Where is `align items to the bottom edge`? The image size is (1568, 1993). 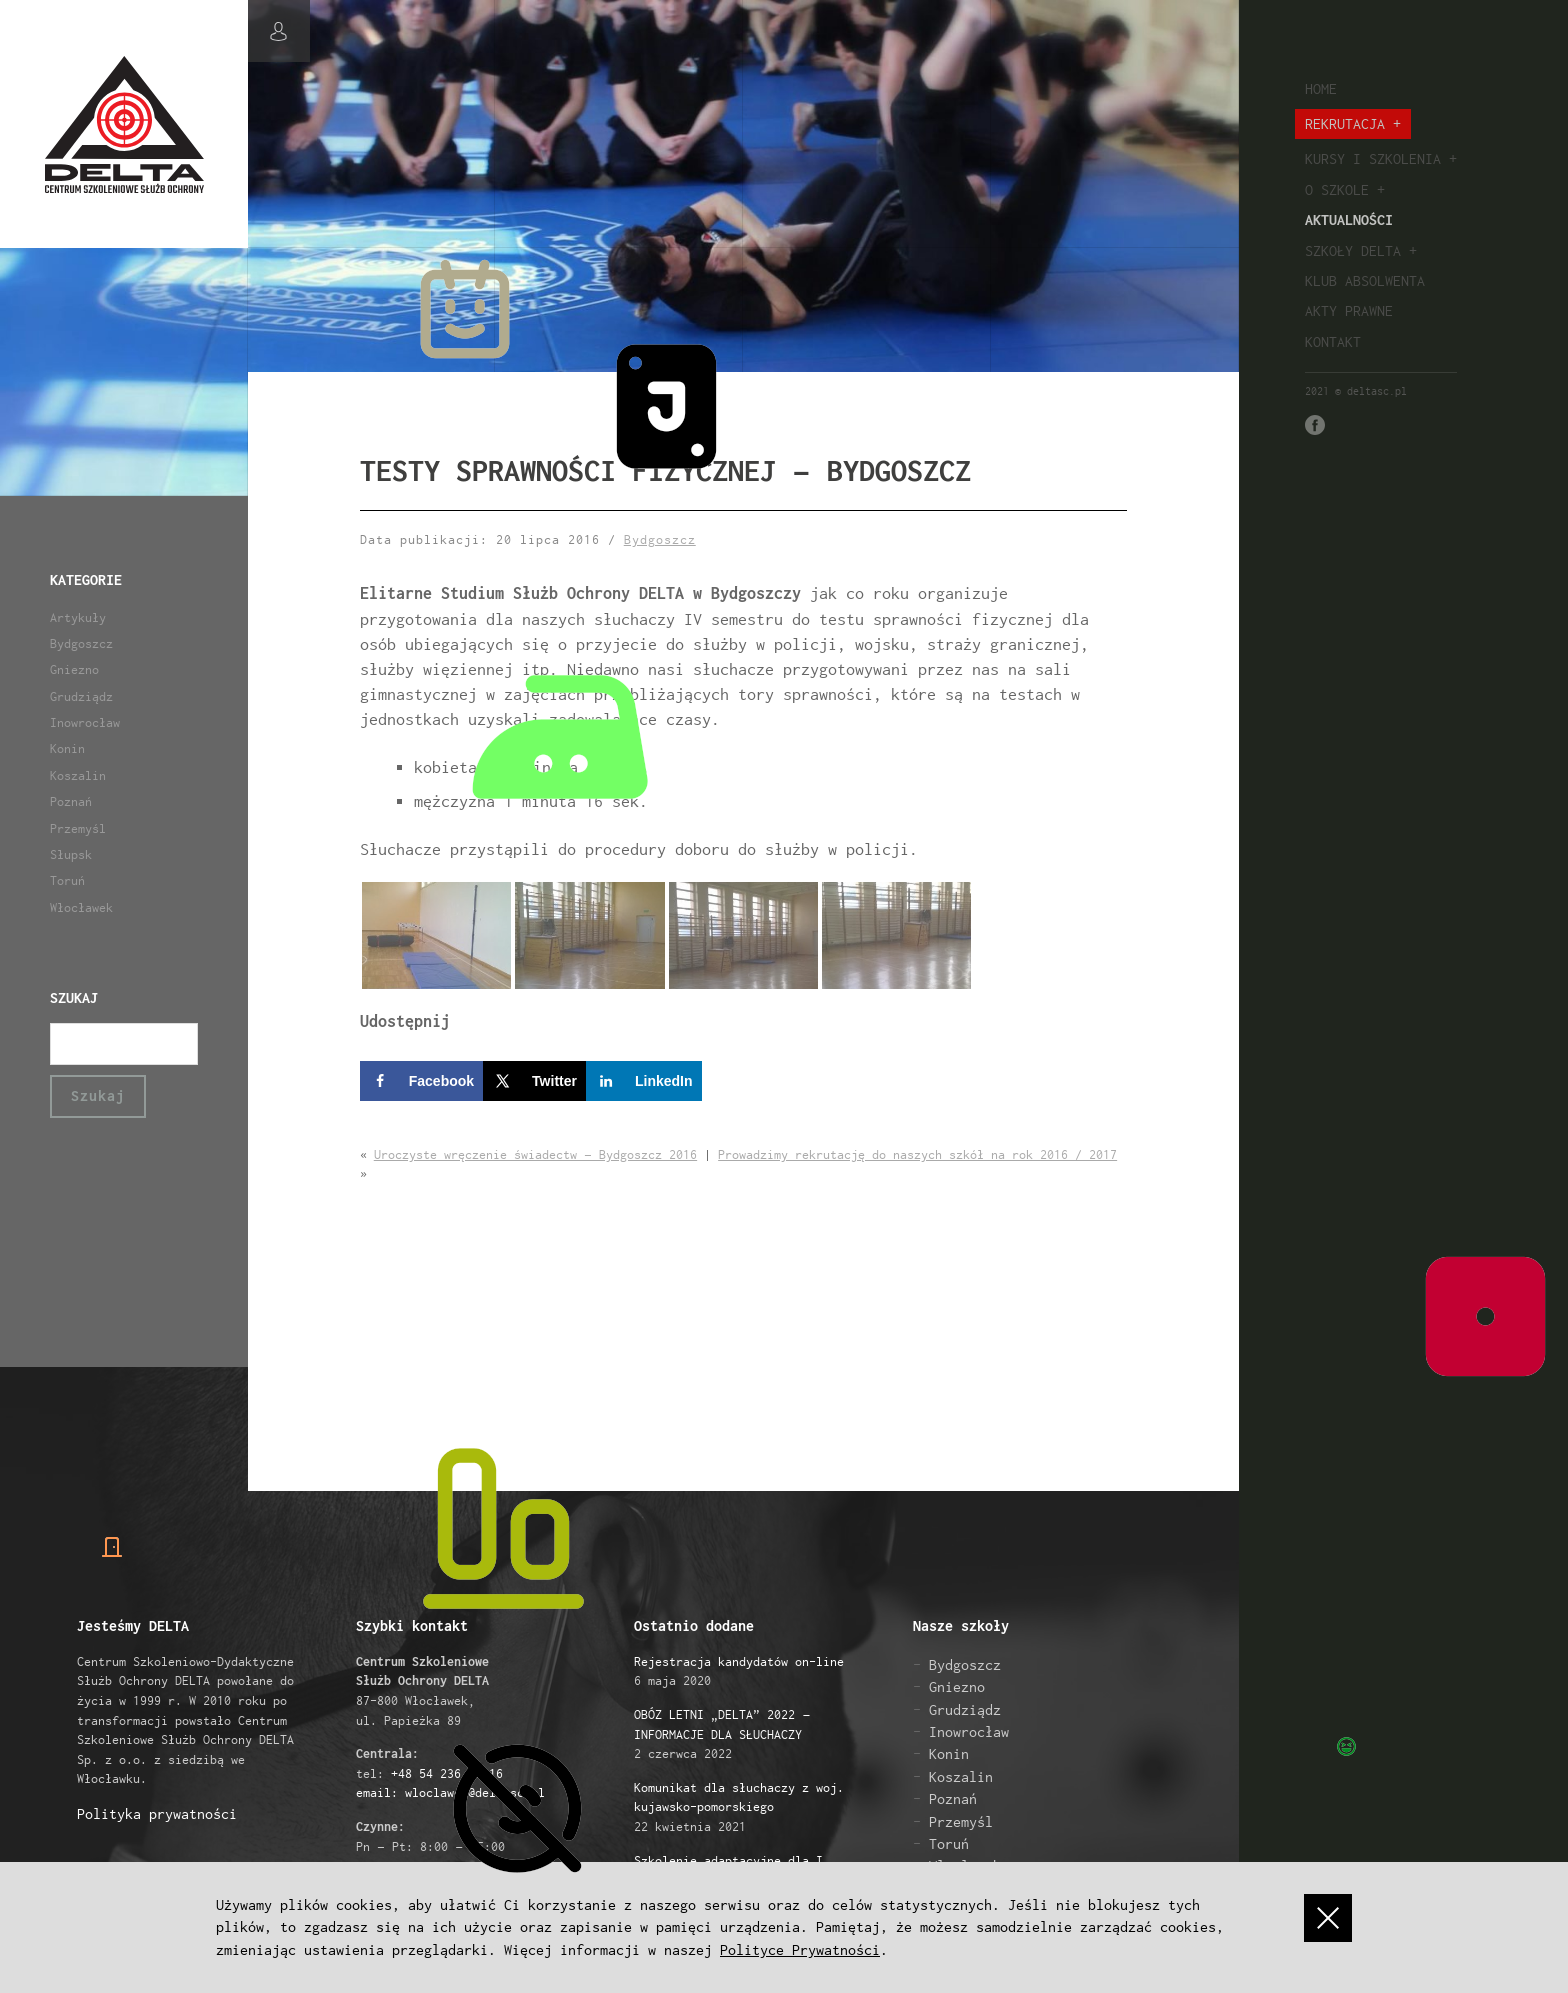 align items to the bottom edge is located at coordinates (503, 1528).